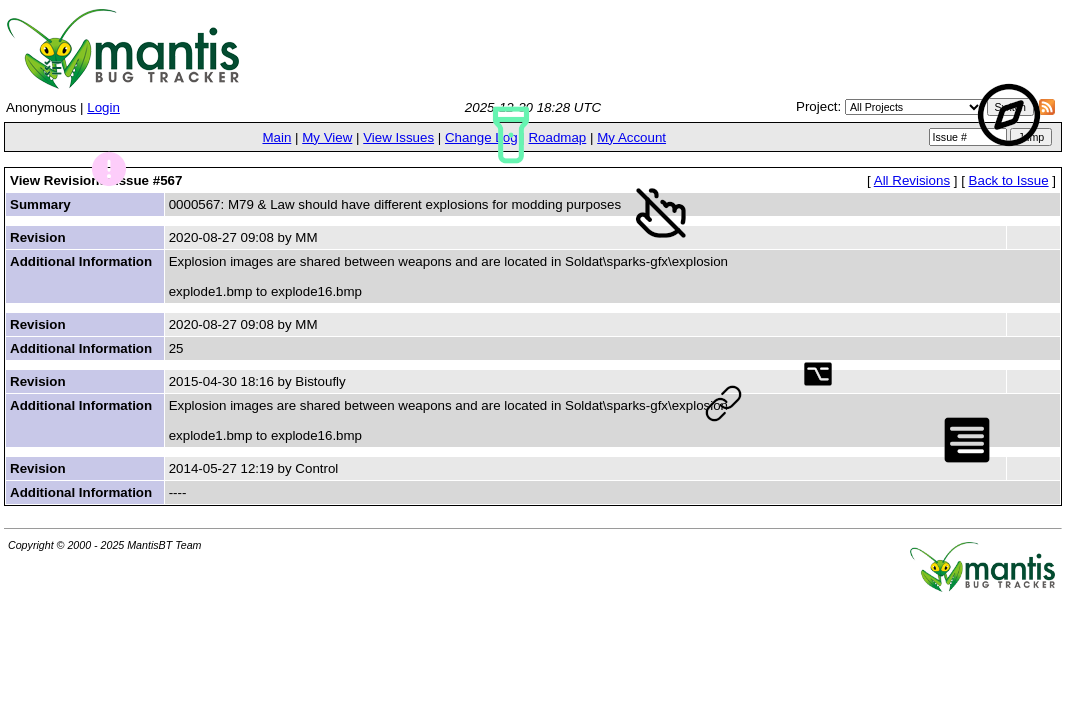 This screenshot has width=1066, height=720. Describe the element at coordinates (53, 68) in the screenshot. I see `view completed tasks` at that location.